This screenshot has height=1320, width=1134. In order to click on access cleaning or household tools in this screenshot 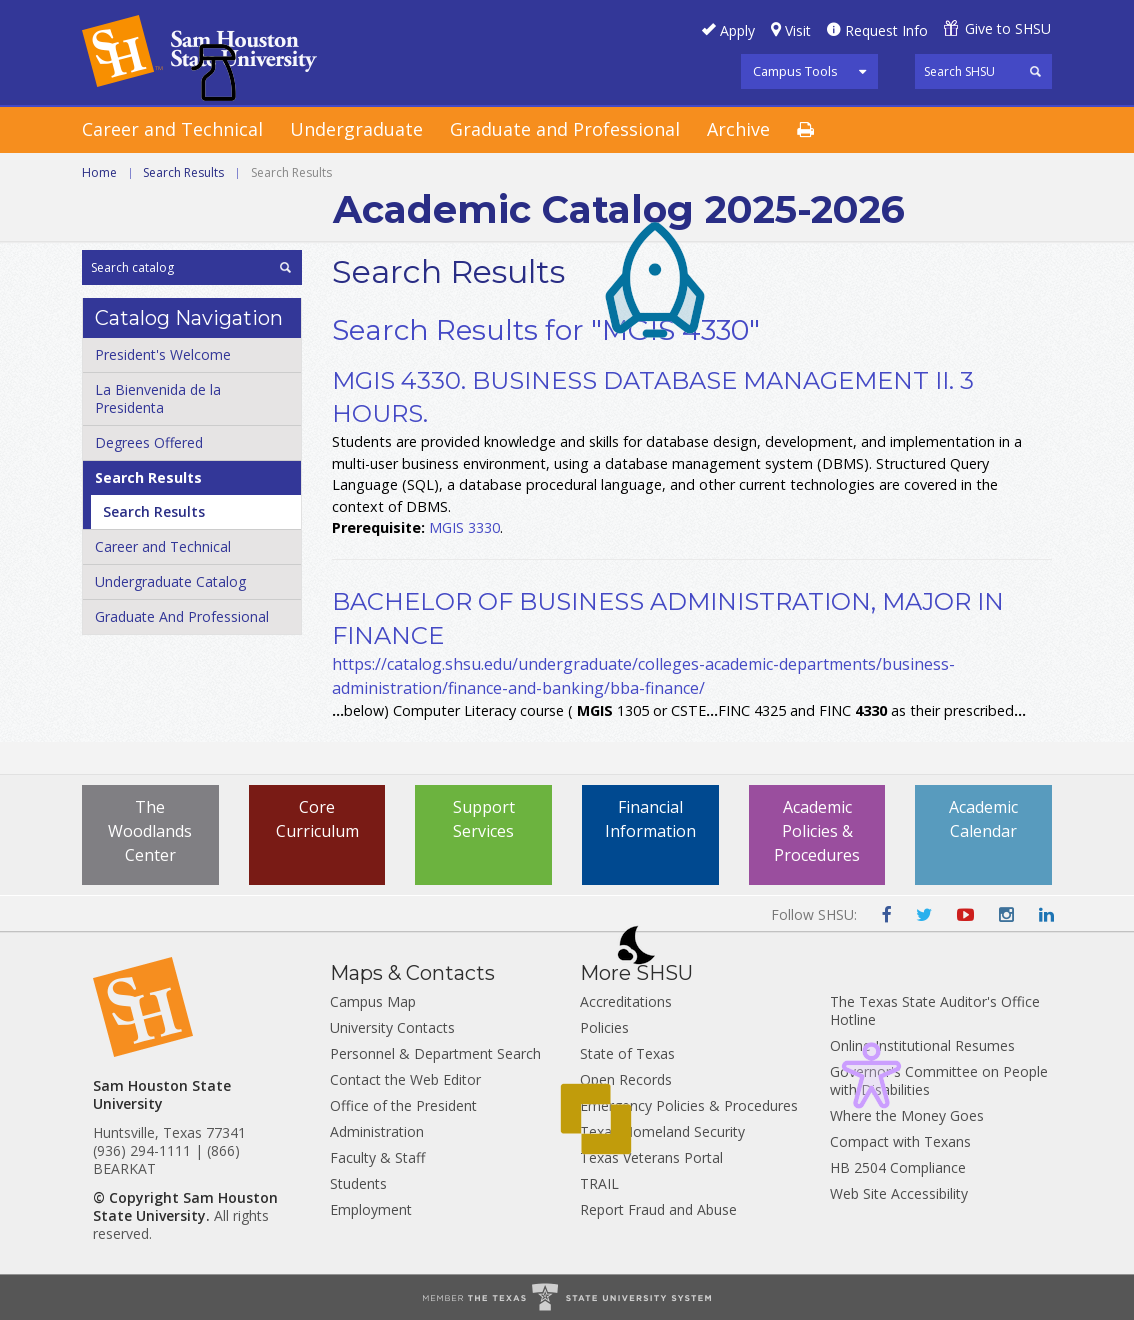, I will do `click(215, 72)`.